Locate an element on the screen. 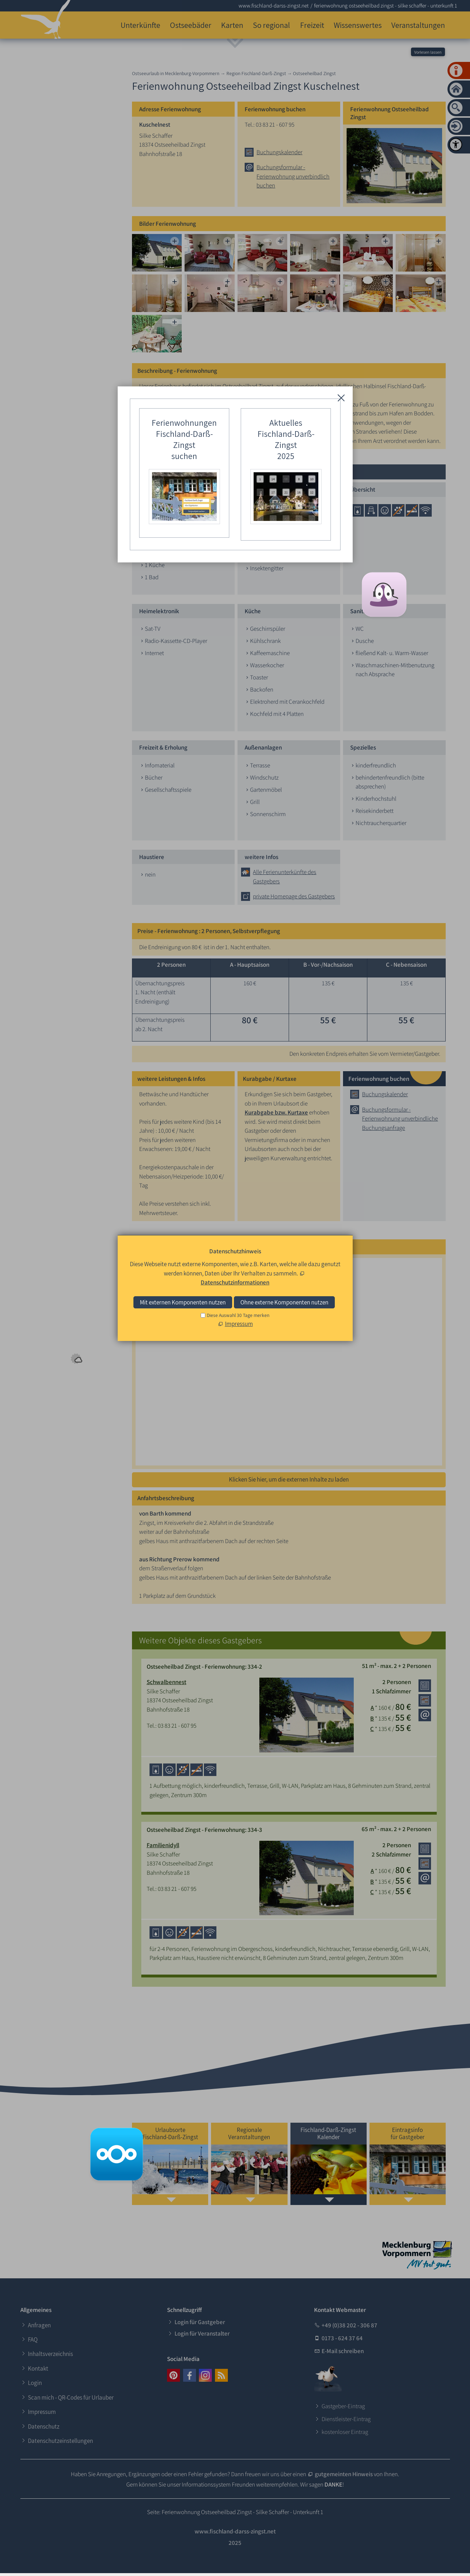  open gpodder podcast manager is located at coordinates (384, 595).